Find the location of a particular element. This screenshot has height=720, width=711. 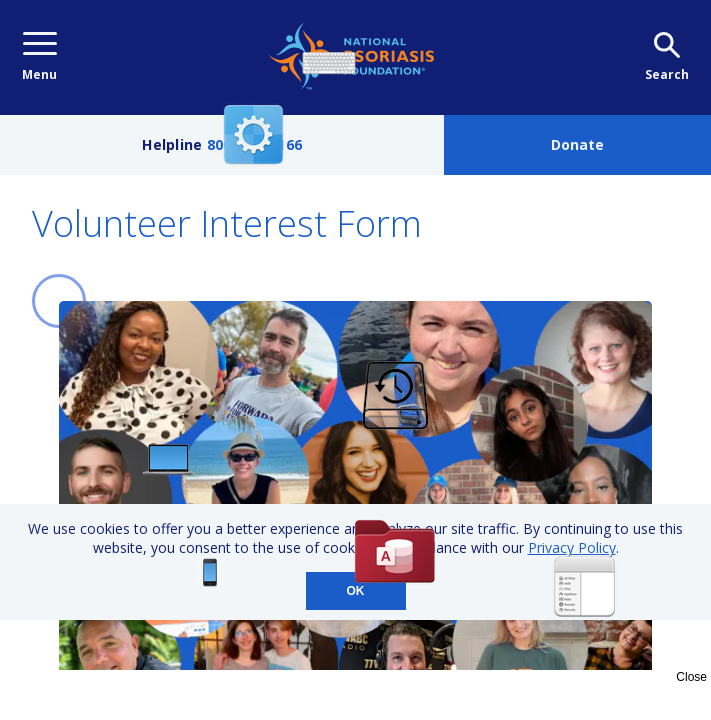

access system preferences from the sidebar is located at coordinates (583, 586).